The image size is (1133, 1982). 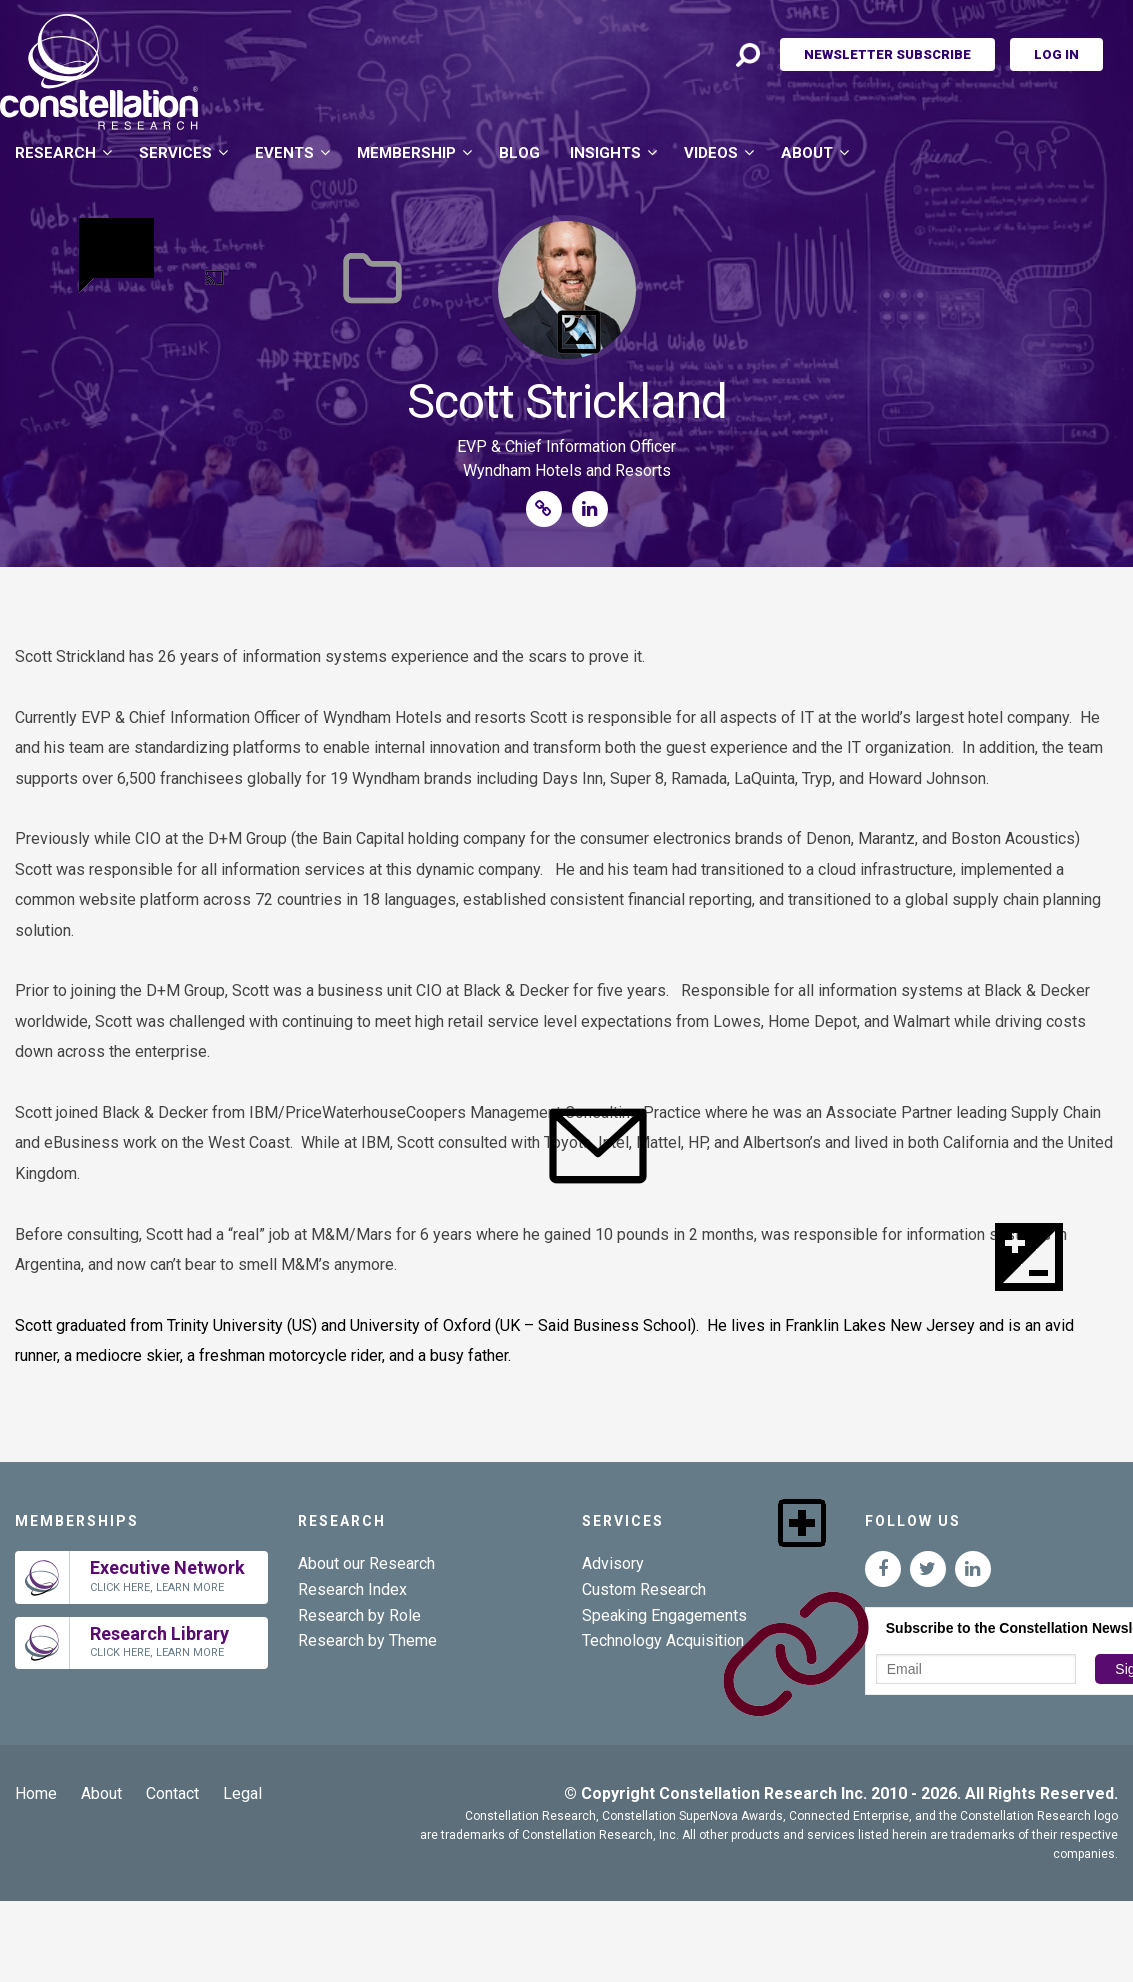 What do you see at coordinates (598, 1146) in the screenshot?
I see `open your inbox` at bounding box center [598, 1146].